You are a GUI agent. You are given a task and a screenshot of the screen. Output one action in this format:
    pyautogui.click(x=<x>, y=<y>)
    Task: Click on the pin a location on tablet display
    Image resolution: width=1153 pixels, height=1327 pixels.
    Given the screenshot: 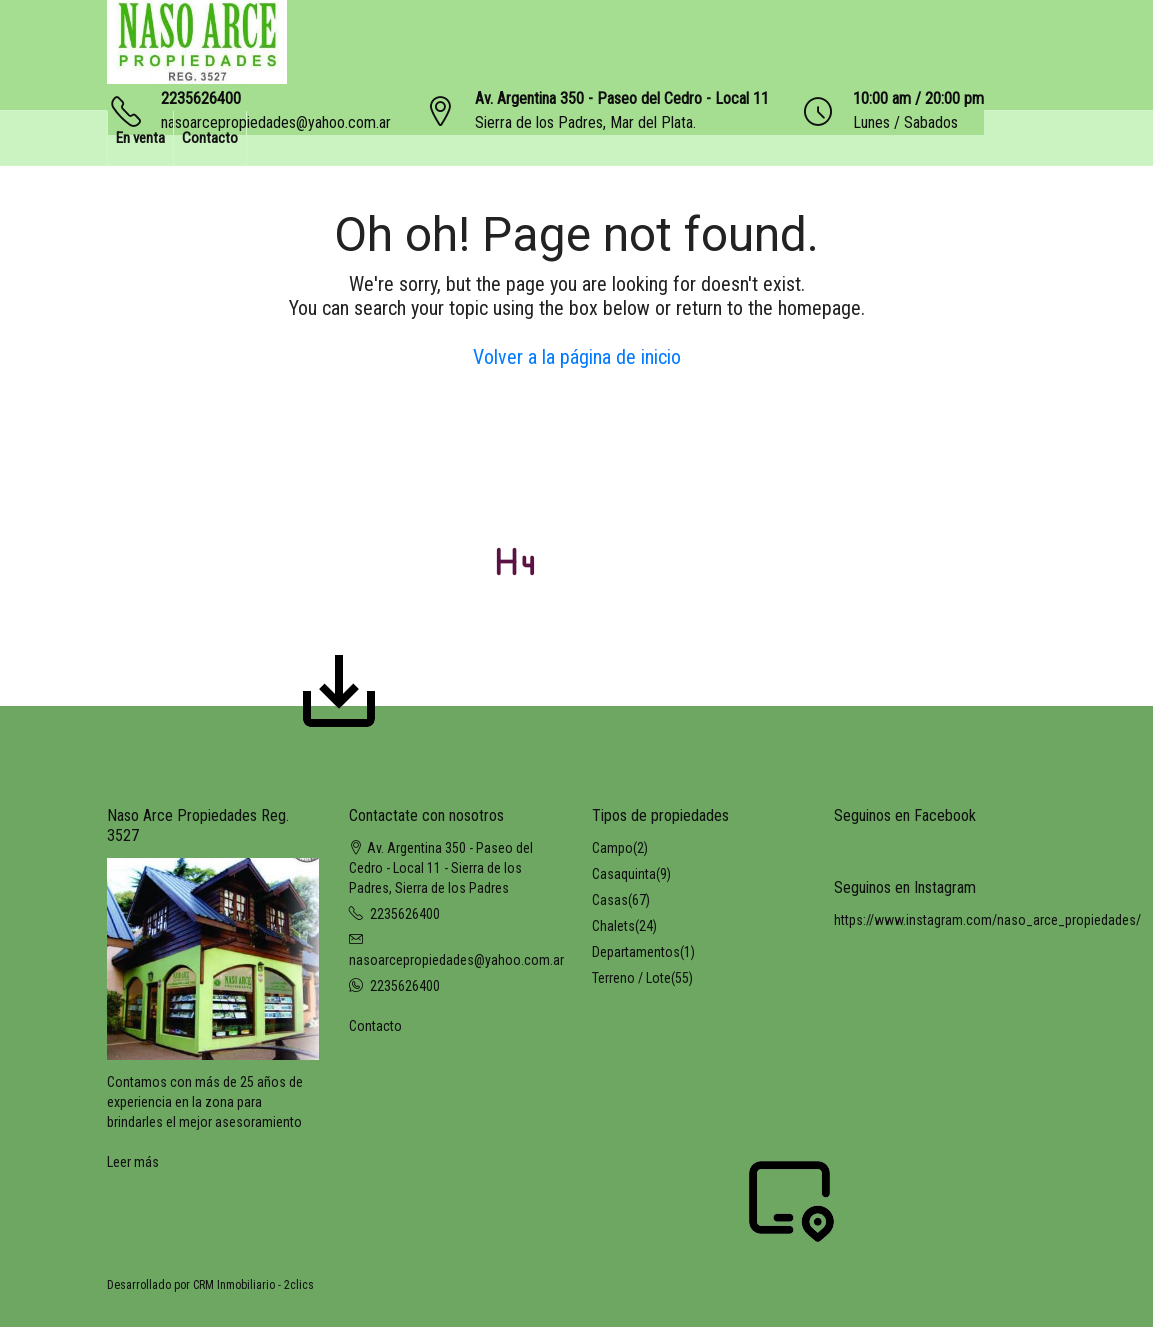 What is the action you would take?
    pyautogui.click(x=789, y=1197)
    